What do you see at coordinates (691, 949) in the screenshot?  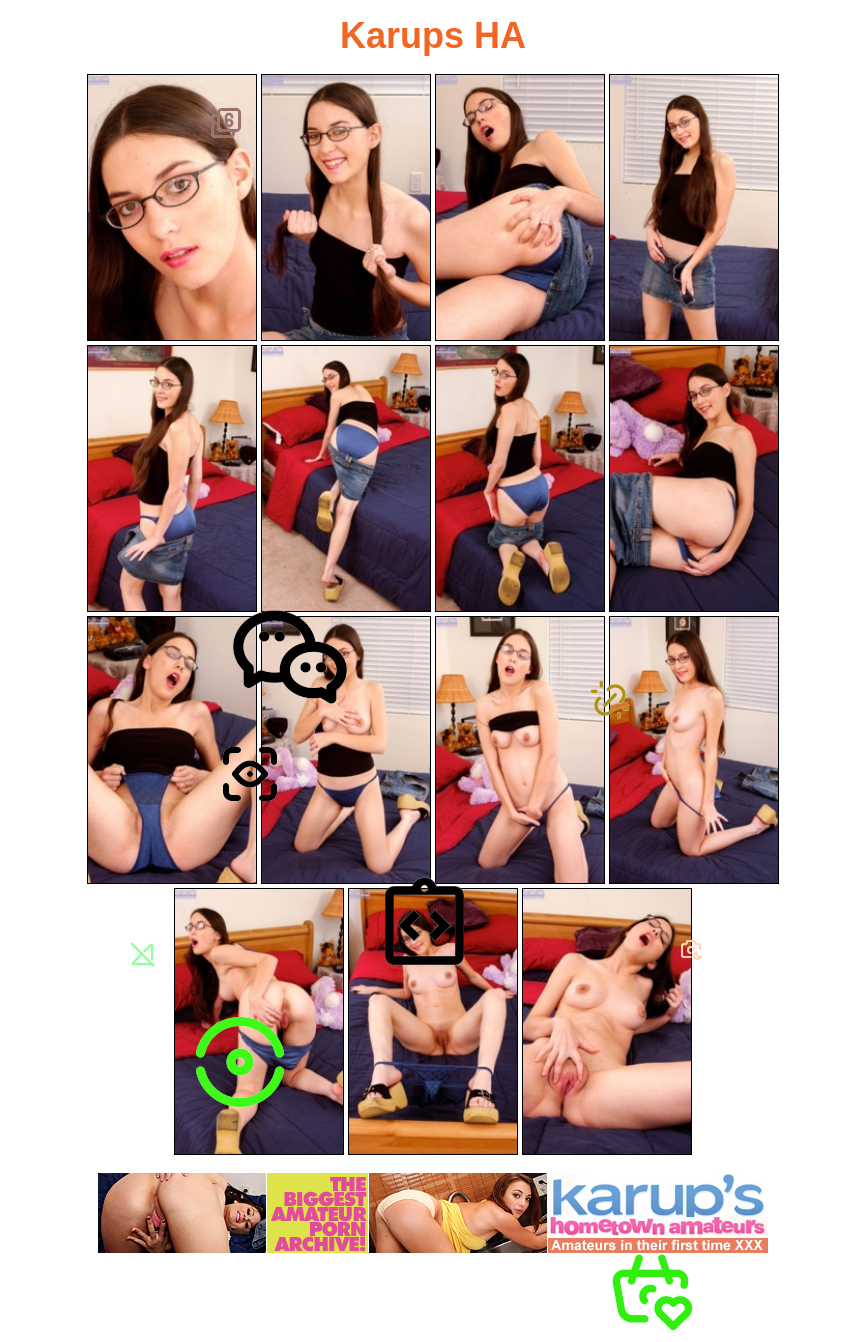 I see `switch to night mode camera` at bounding box center [691, 949].